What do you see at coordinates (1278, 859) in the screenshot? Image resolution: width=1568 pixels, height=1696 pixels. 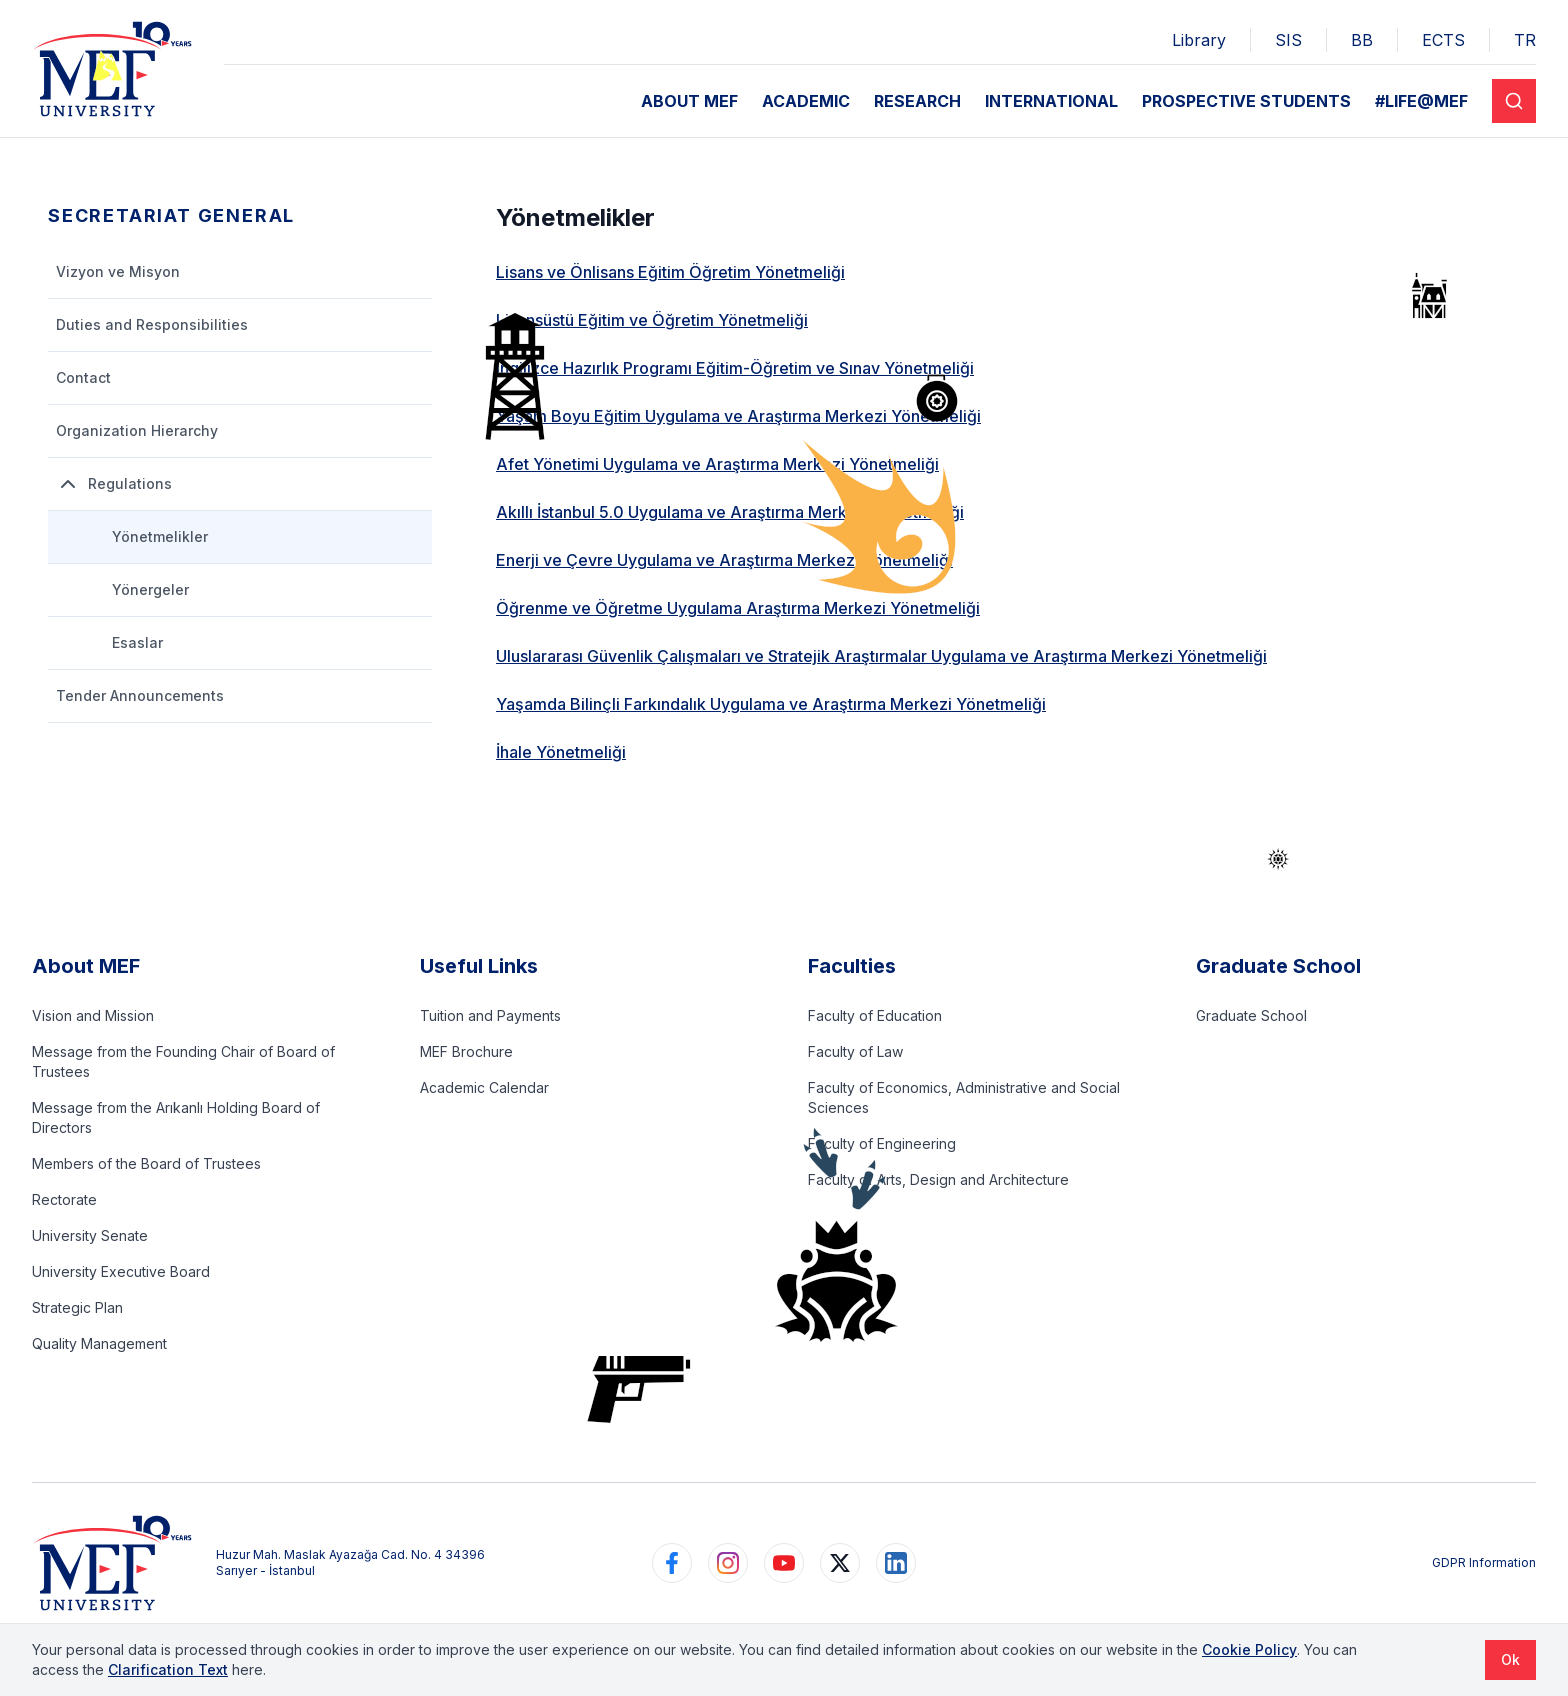 I see `indicates a rare or legendary item` at bounding box center [1278, 859].